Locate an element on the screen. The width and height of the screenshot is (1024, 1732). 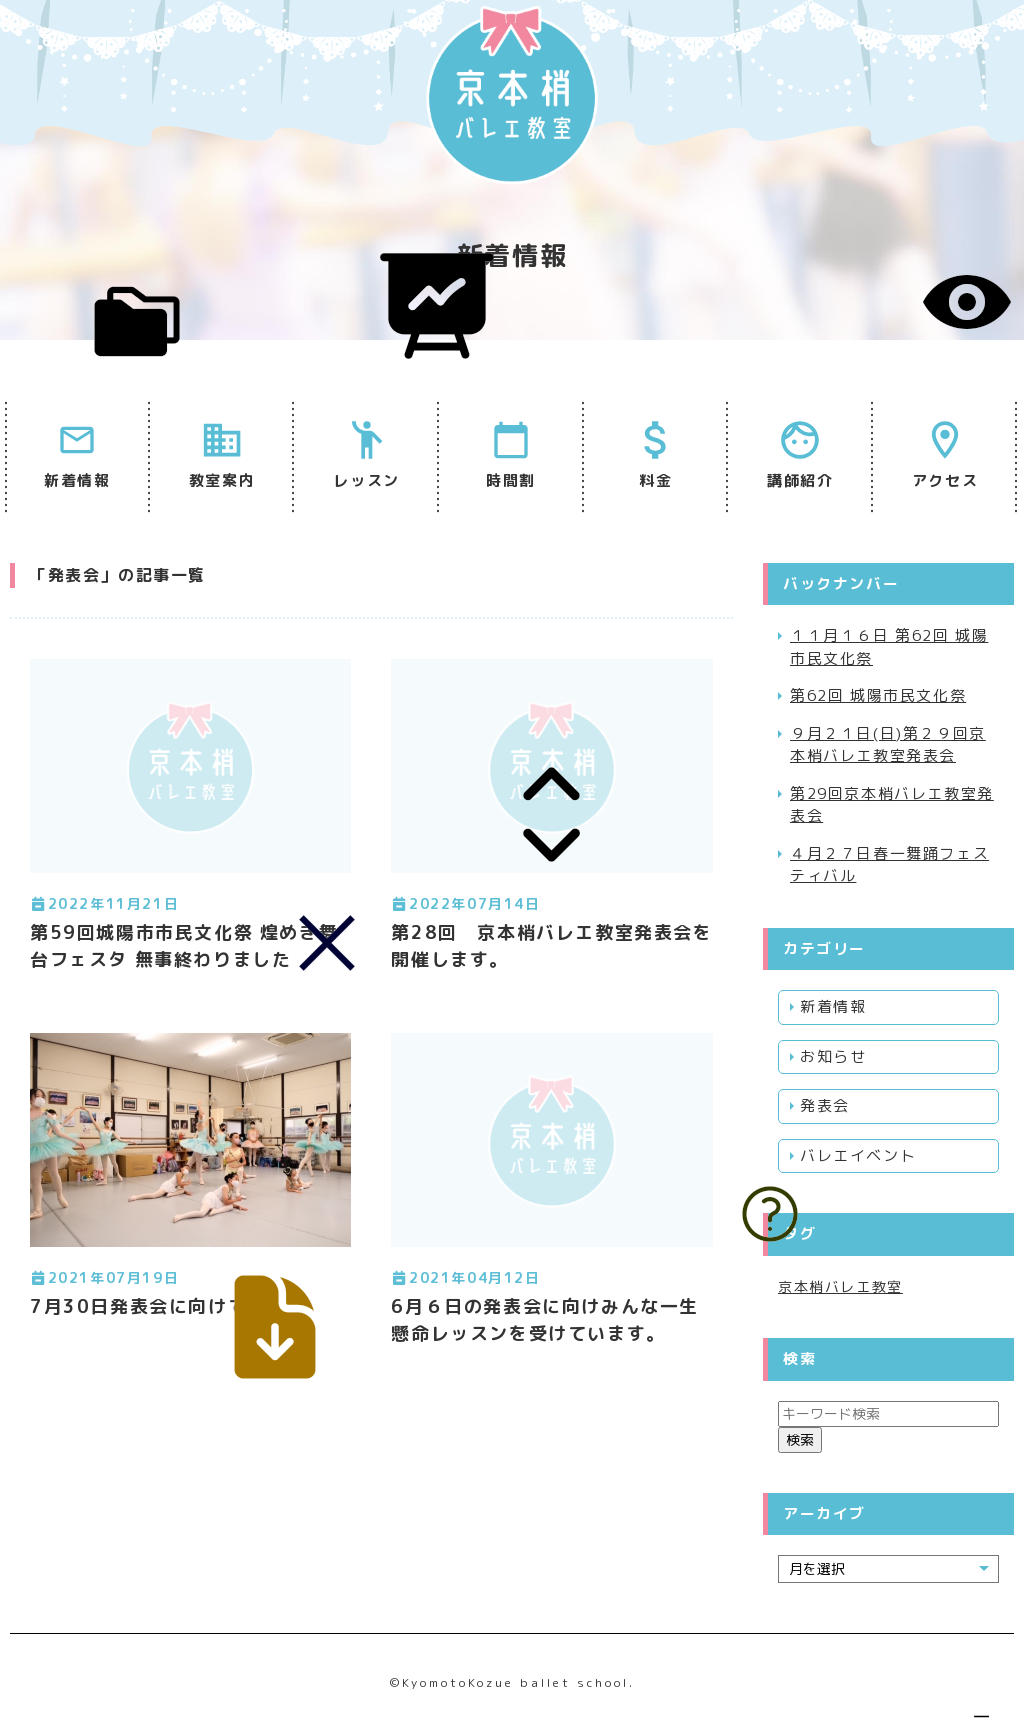
close the current window or tab is located at coordinates (327, 943).